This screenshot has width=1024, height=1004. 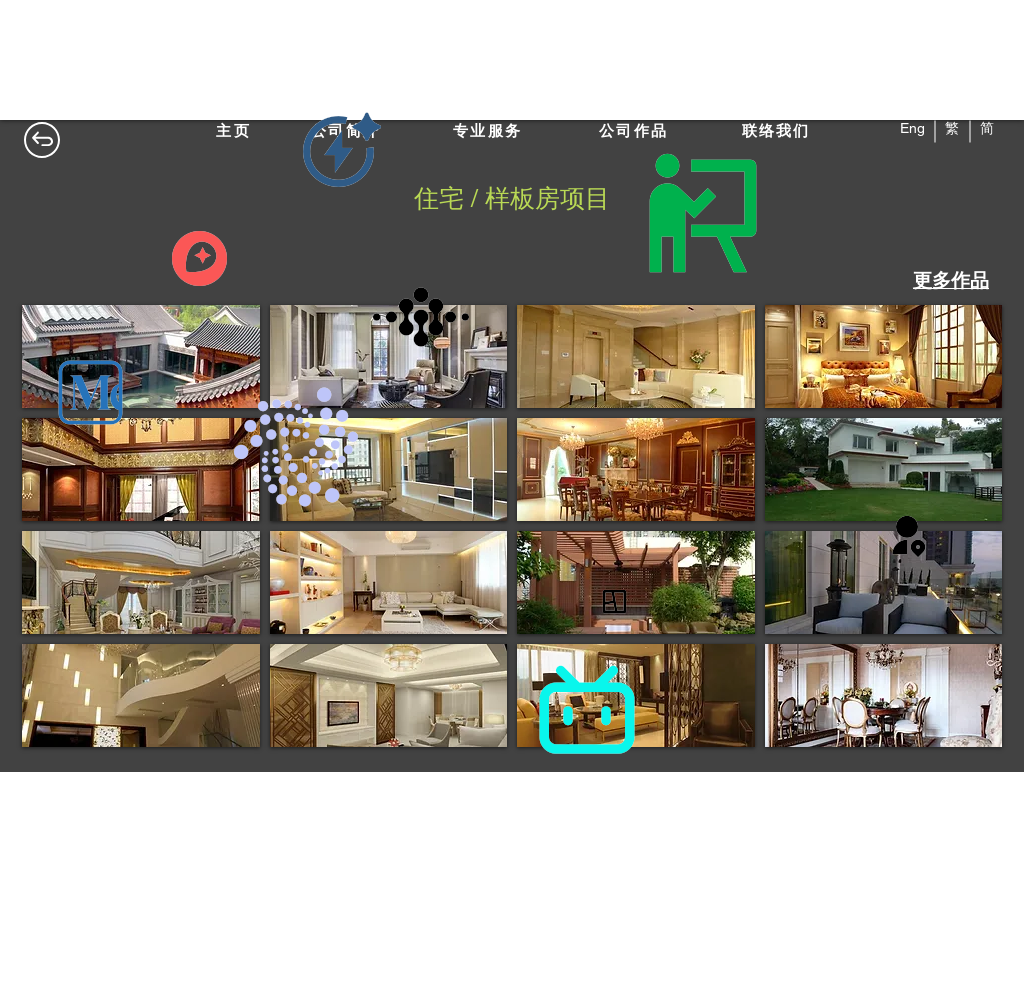 I want to click on access AI-enhanced DVD or media features, so click(x=338, y=151).